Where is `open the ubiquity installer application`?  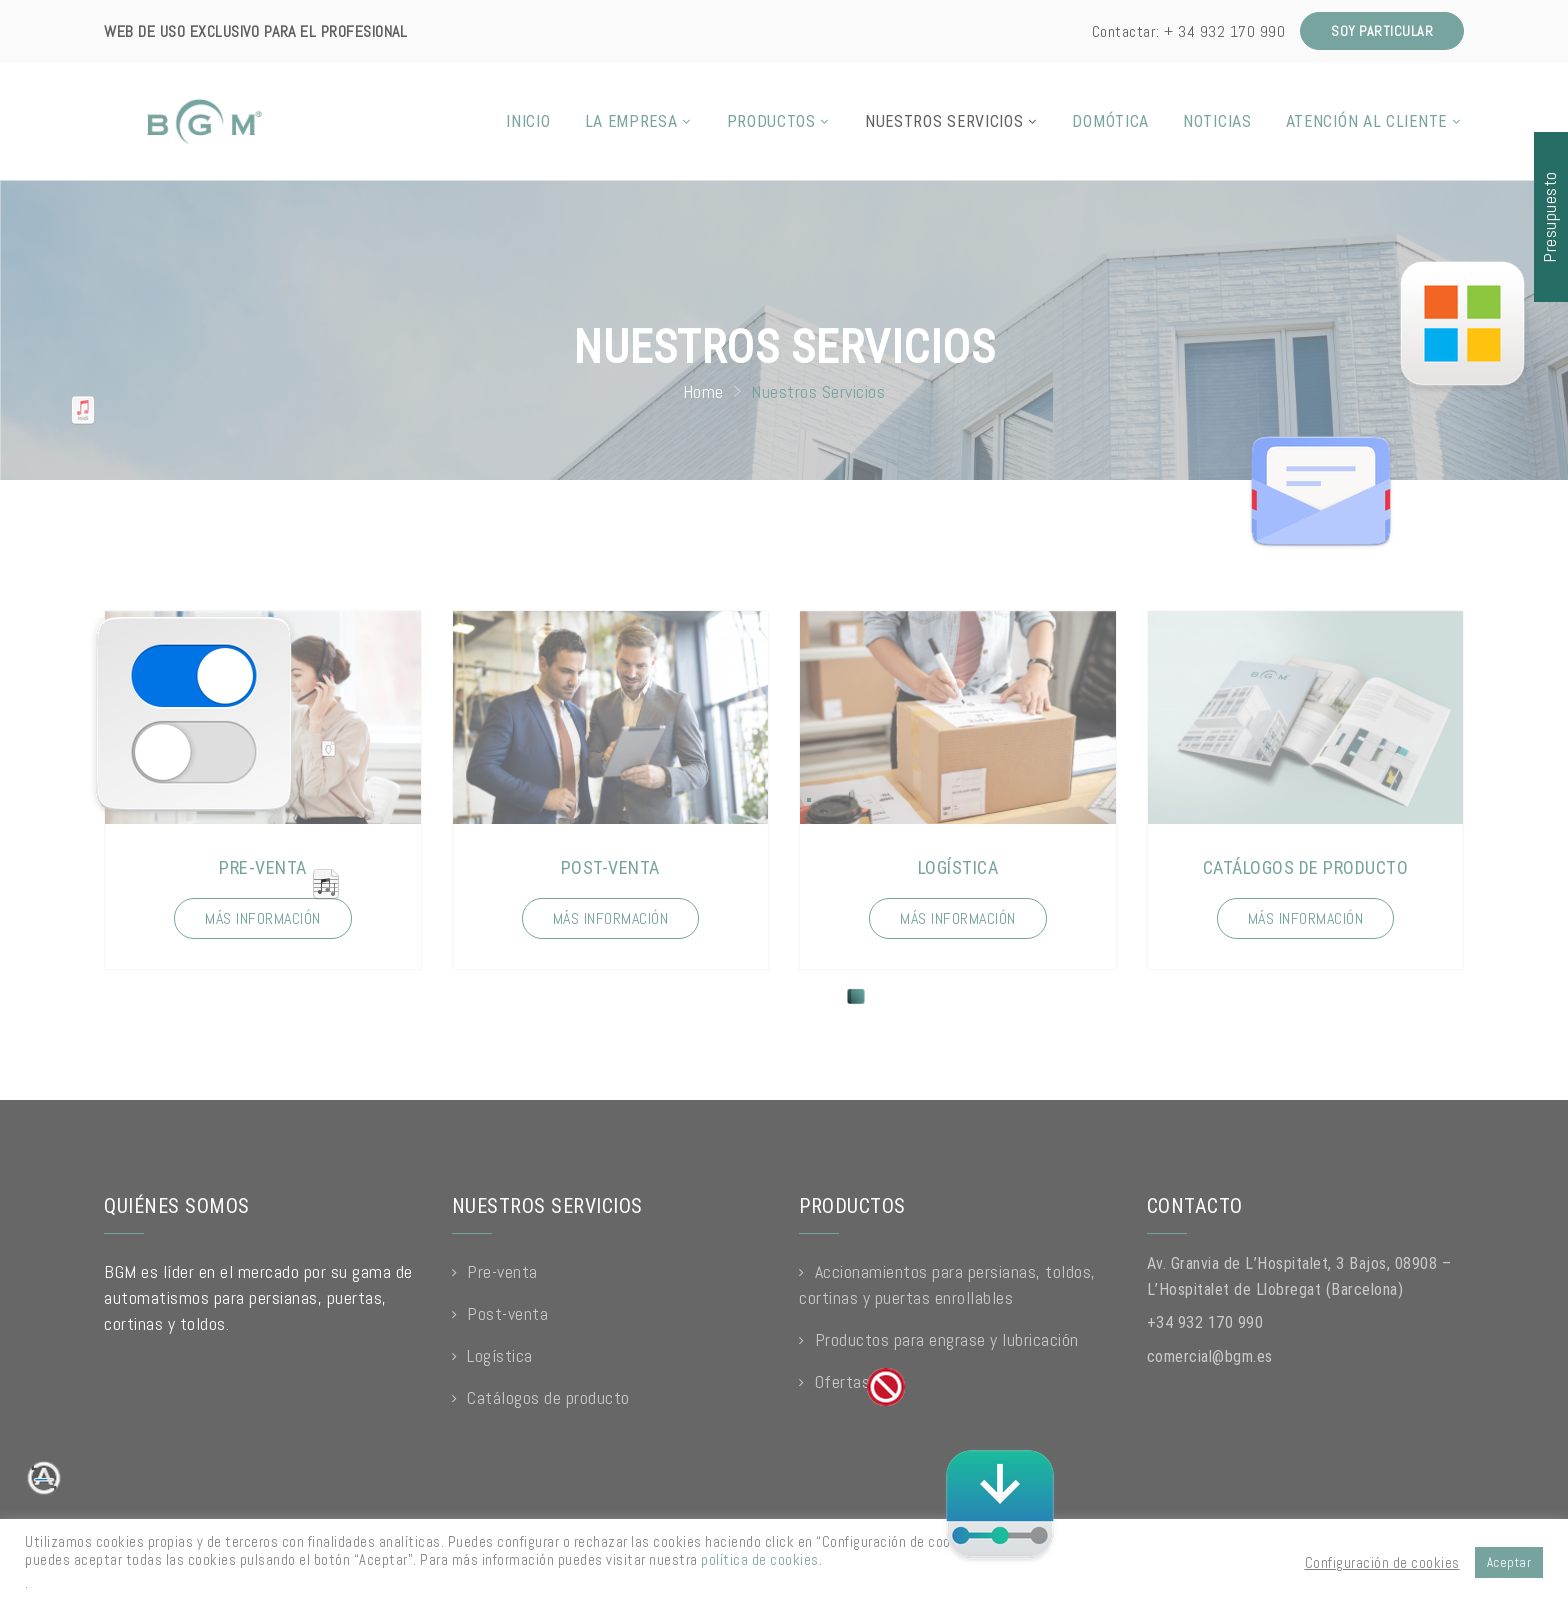 open the ubiquity installer application is located at coordinates (1000, 1504).